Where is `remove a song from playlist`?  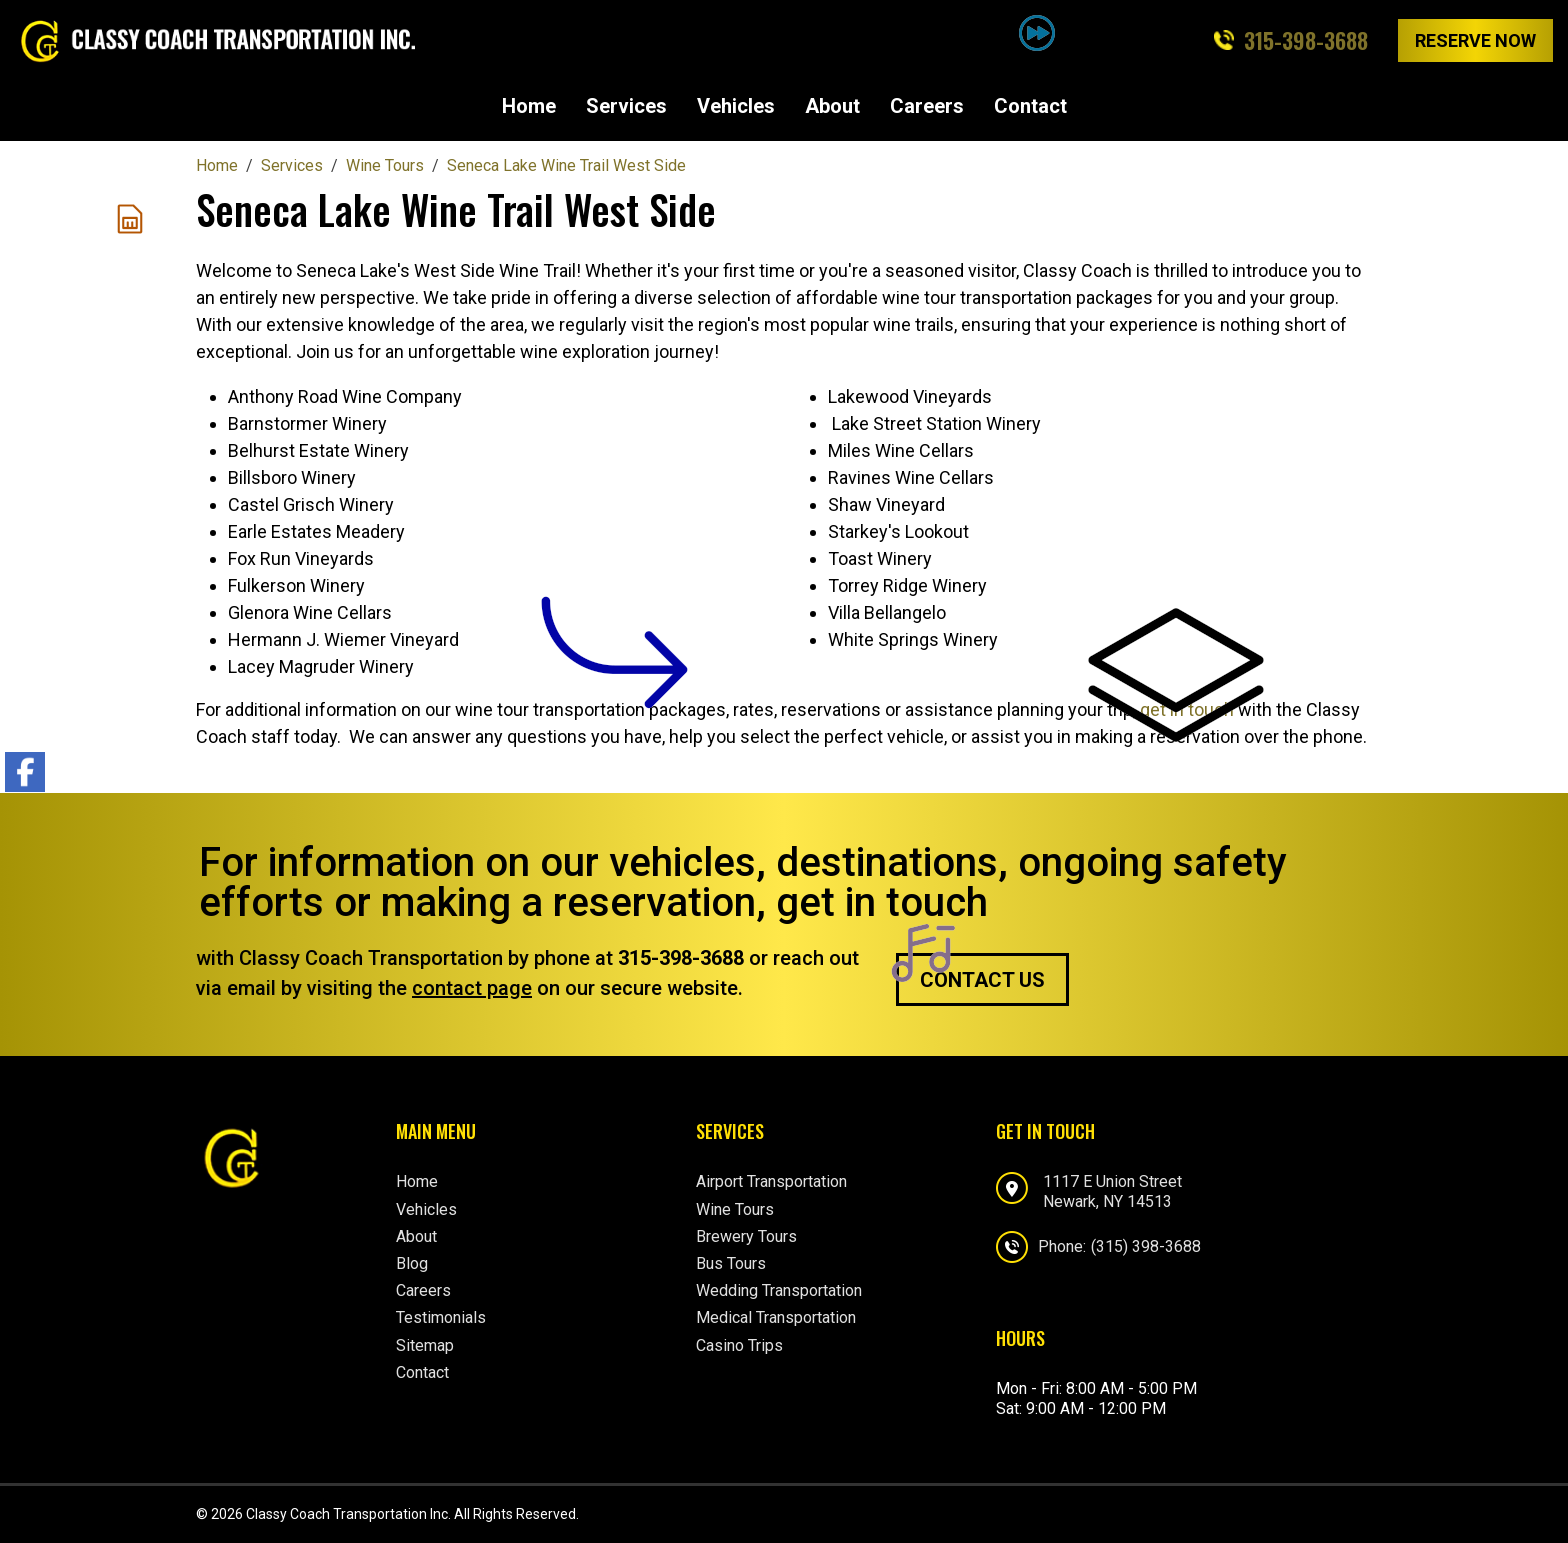
remove a song from playlist is located at coordinates (924, 951).